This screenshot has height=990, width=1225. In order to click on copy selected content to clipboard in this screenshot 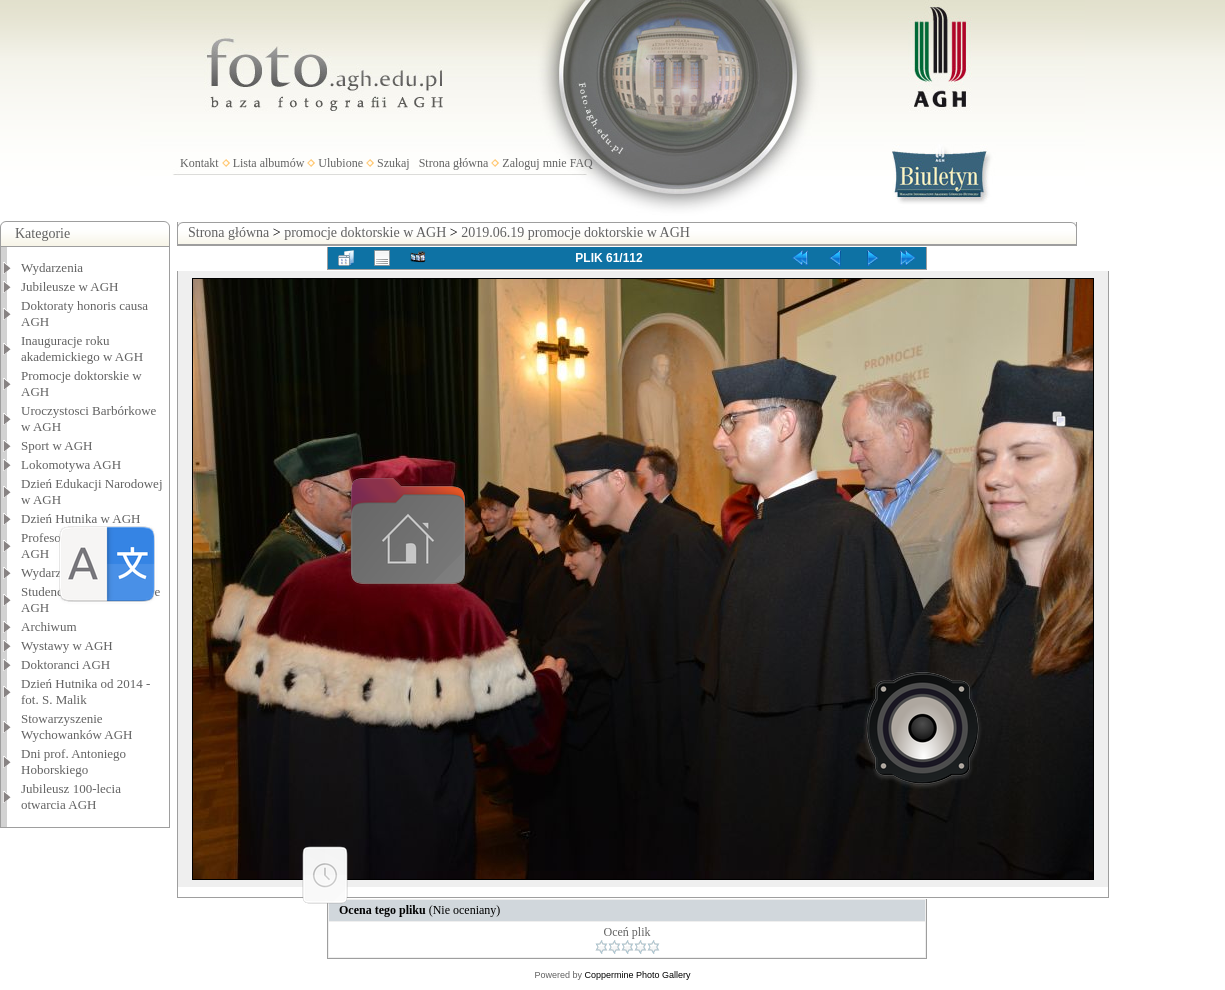, I will do `click(1059, 419)`.